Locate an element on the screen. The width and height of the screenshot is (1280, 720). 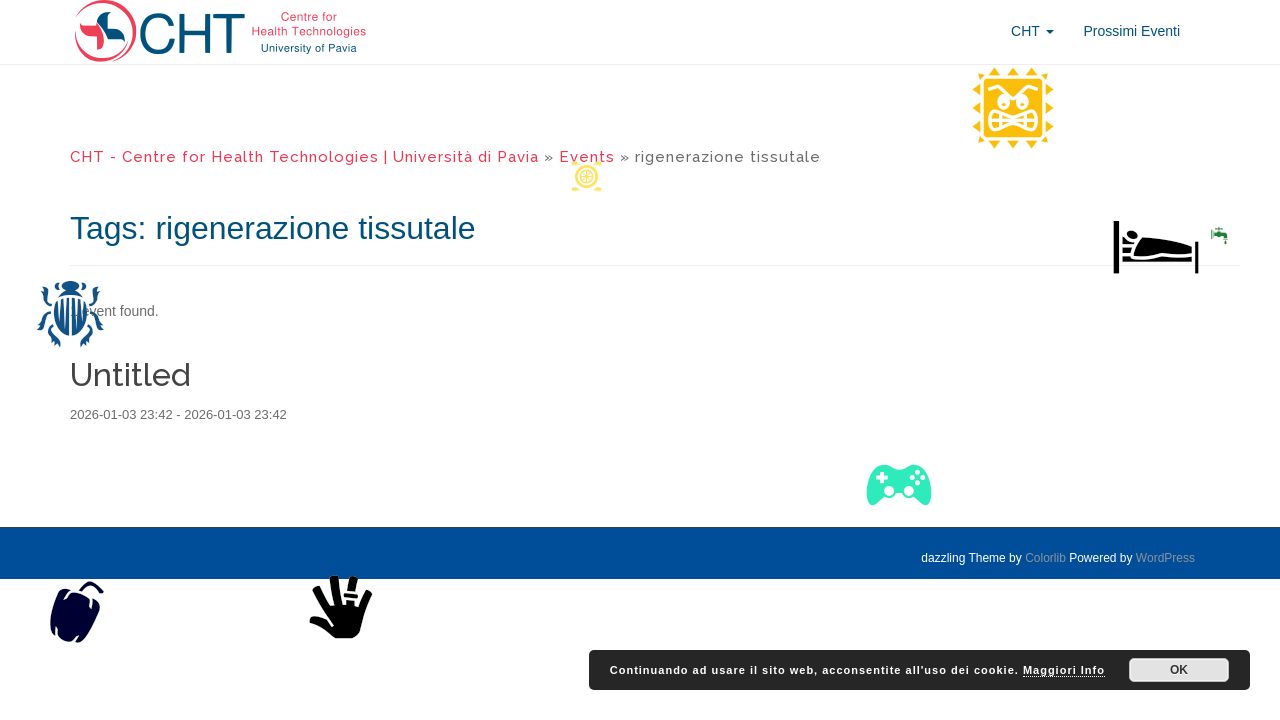
egyptian or ancient history themed game element is located at coordinates (70, 314).